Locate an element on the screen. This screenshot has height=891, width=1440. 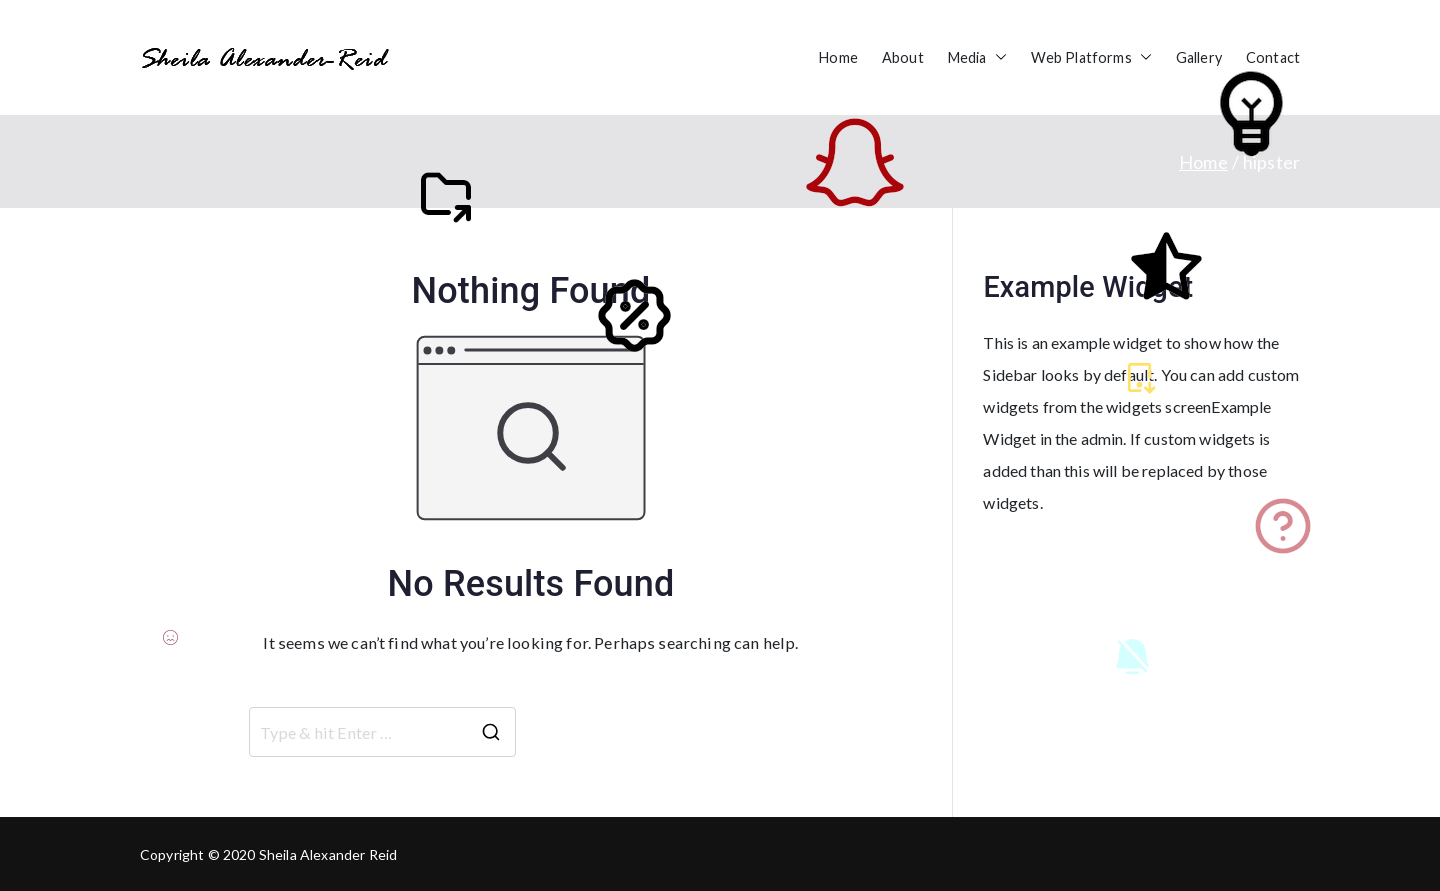
indicates an error or something went wrong is located at coordinates (170, 637).